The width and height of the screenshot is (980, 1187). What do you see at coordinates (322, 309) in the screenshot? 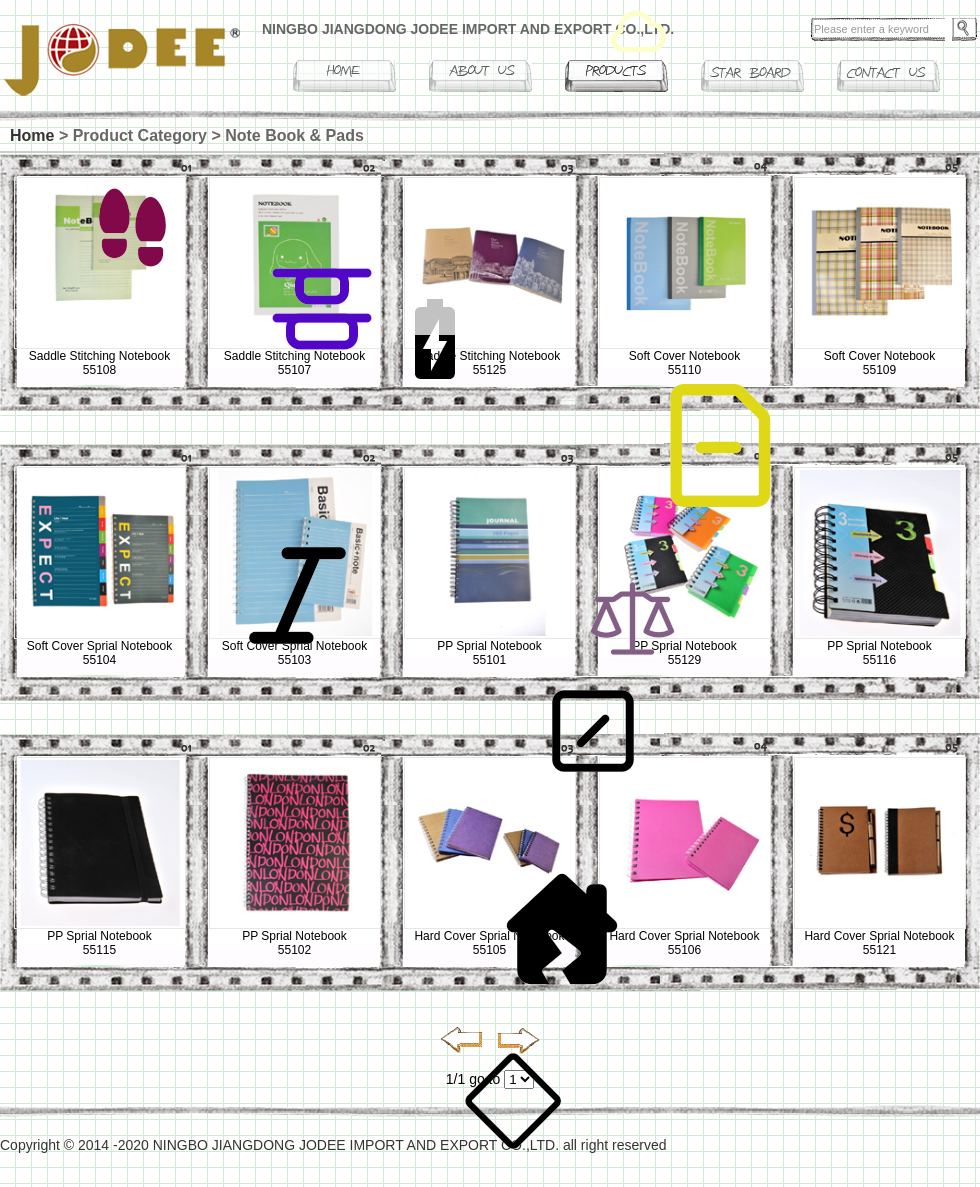
I see `align objects to the top edge with vertical distribution` at bounding box center [322, 309].